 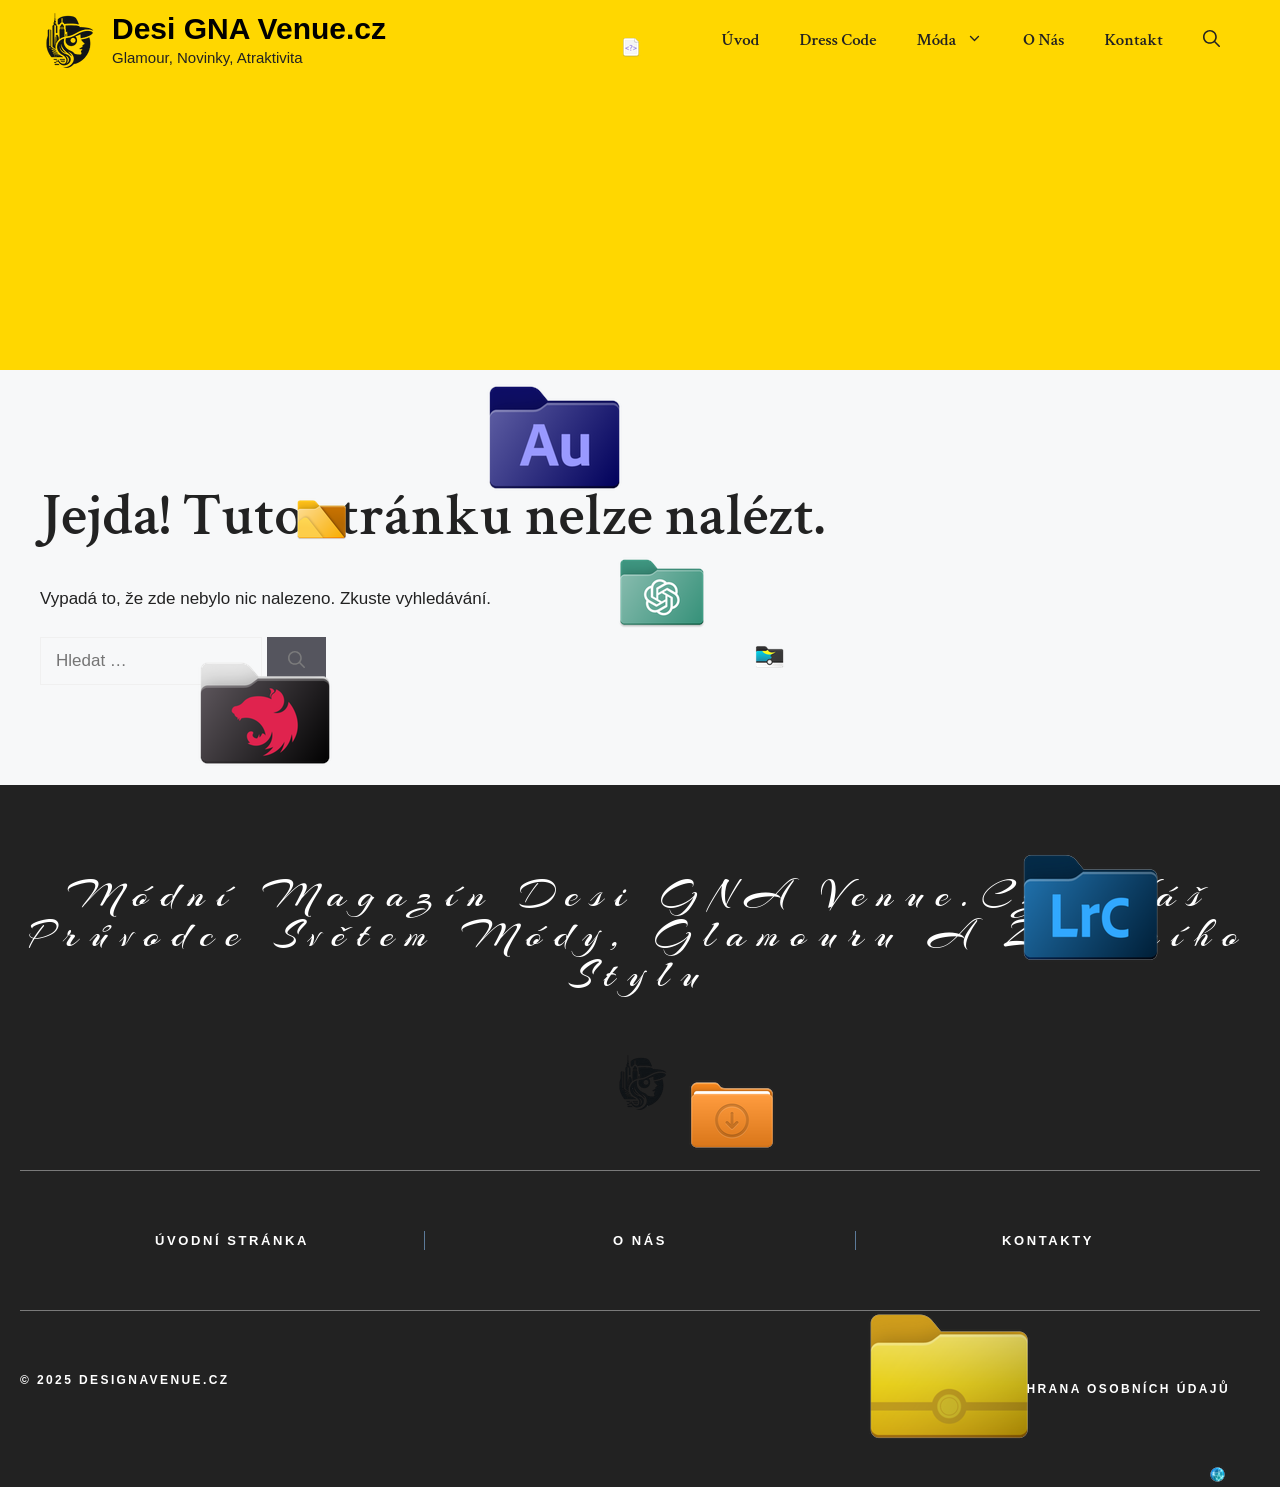 What do you see at coordinates (769, 657) in the screenshot?
I see `open pokémon moon ball collection folder` at bounding box center [769, 657].